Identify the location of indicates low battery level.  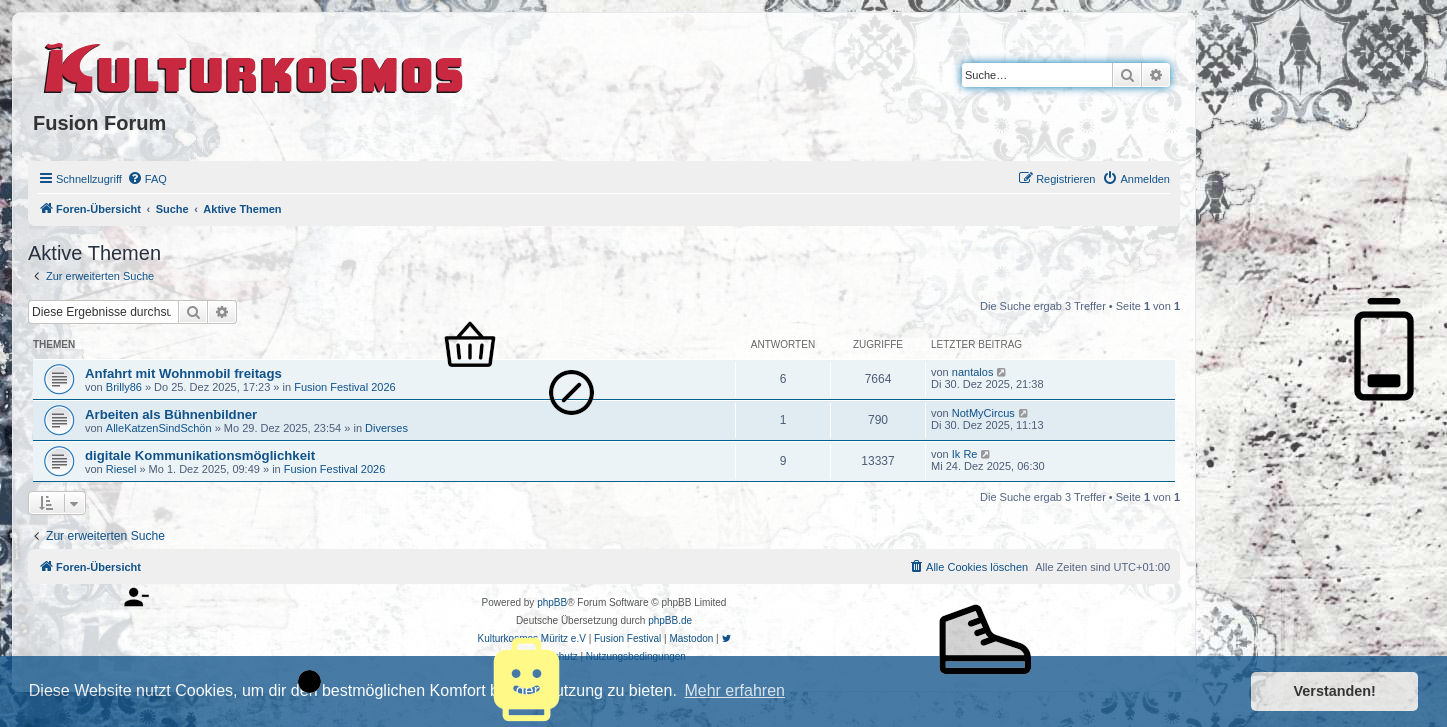
(1384, 351).